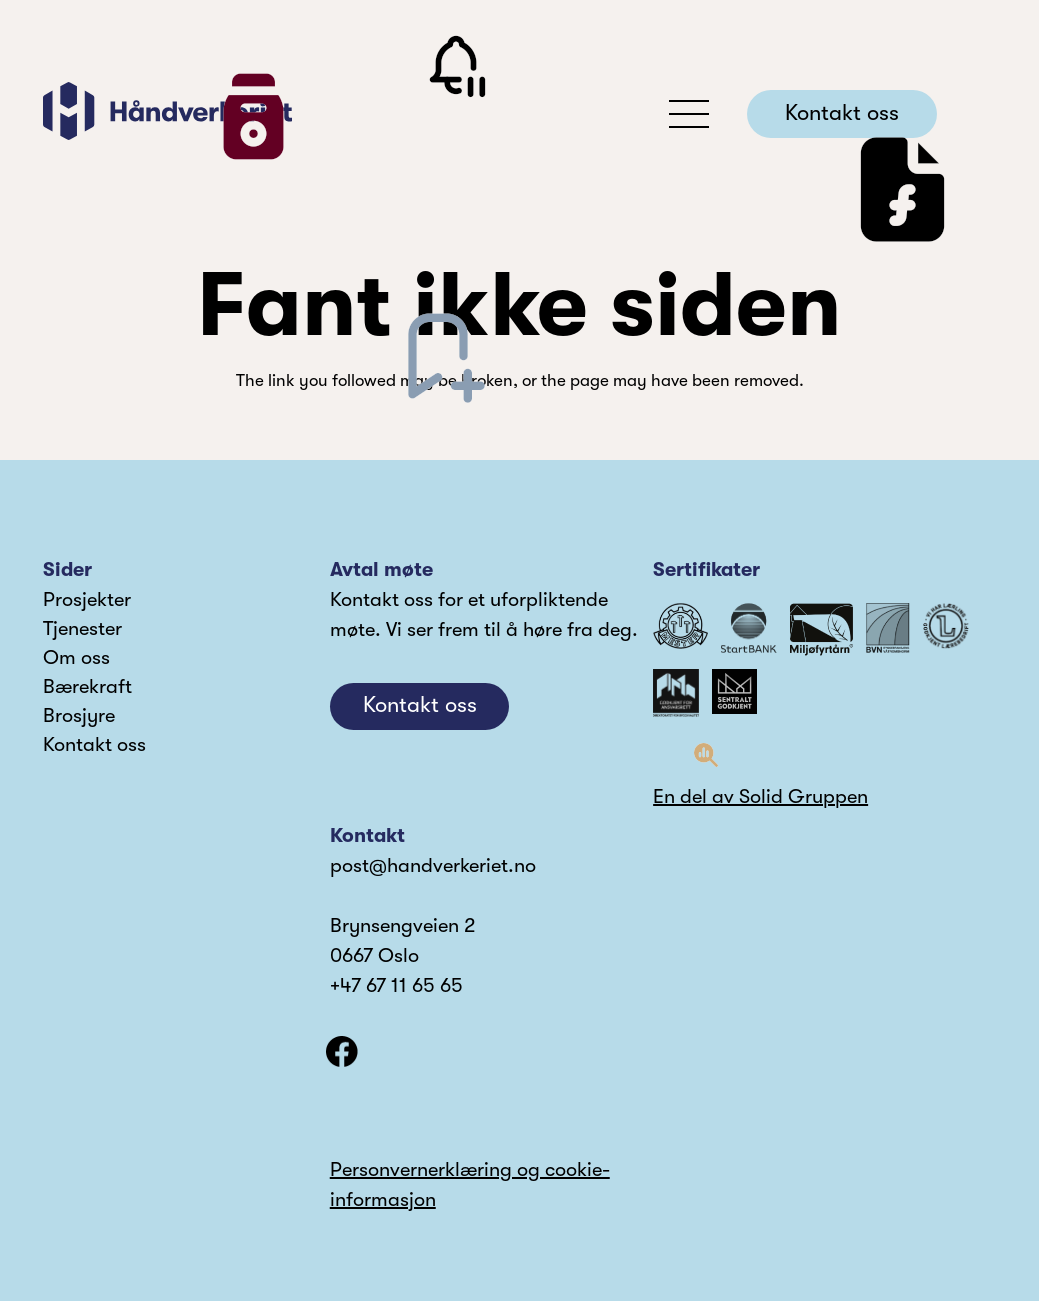 This screenshot has height=1301, width=1039. What do you see at coordinates (438, 356) in the screenshot?
I see `add a new bookmark` at bounding box center [438, 356].